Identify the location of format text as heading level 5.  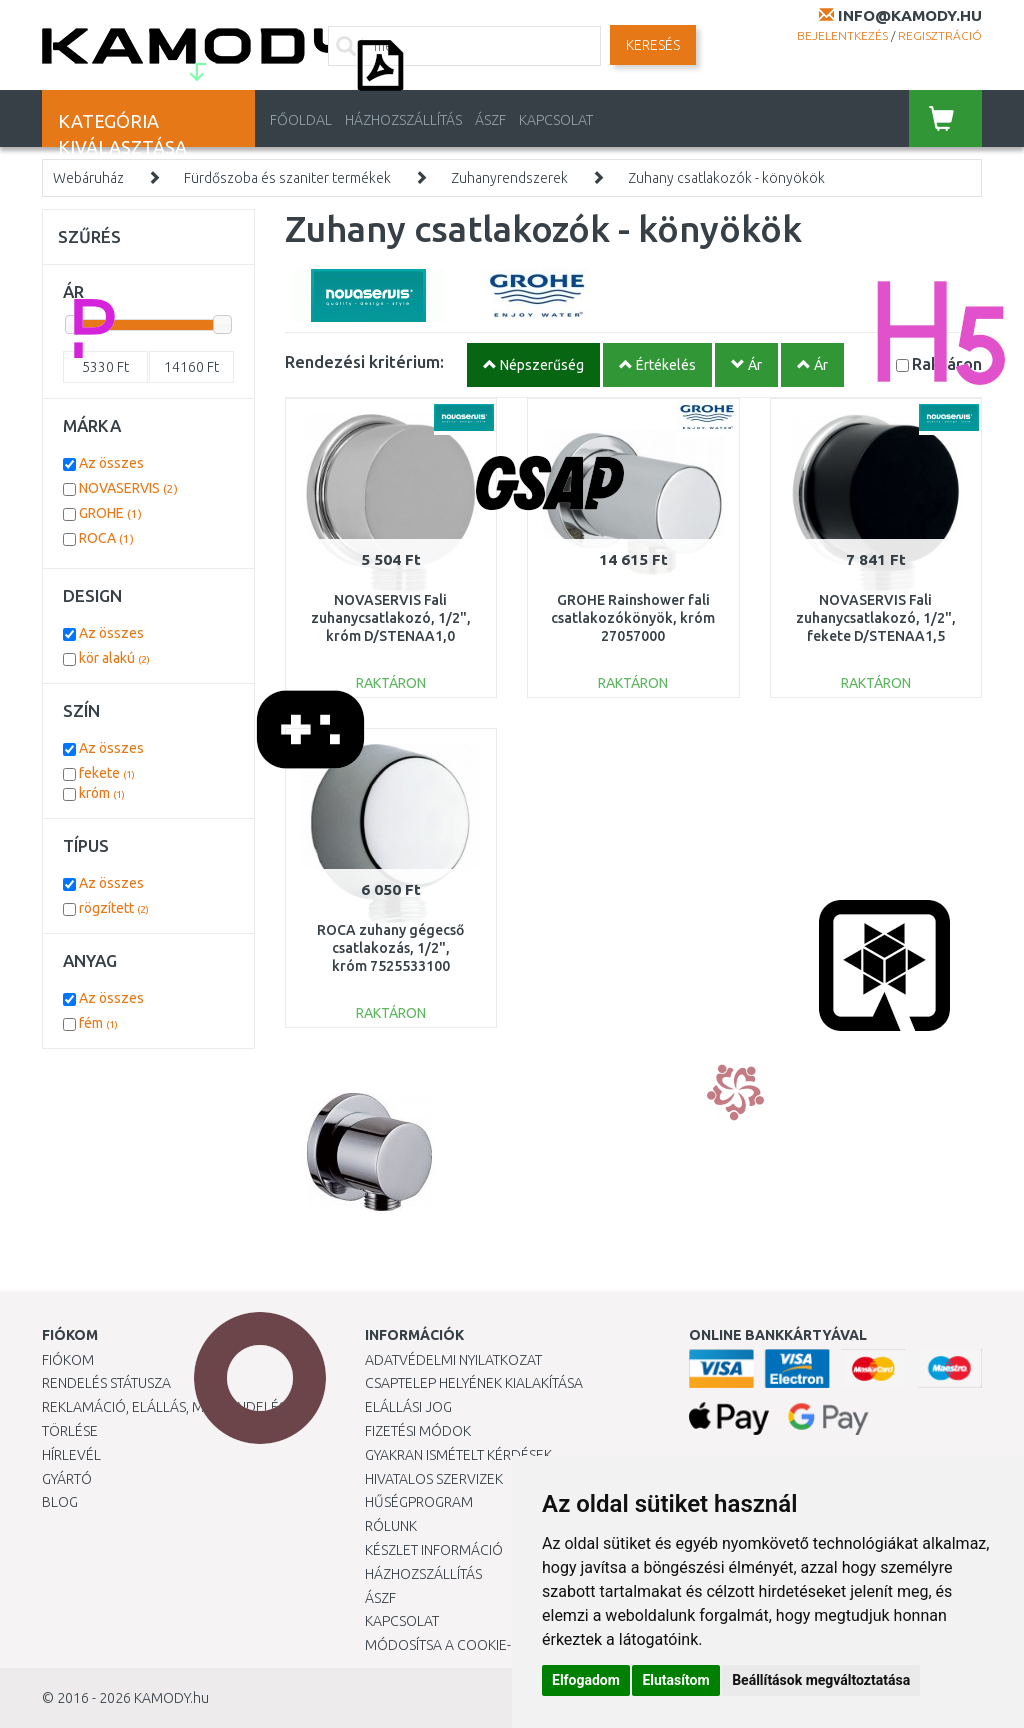
(940, 331).